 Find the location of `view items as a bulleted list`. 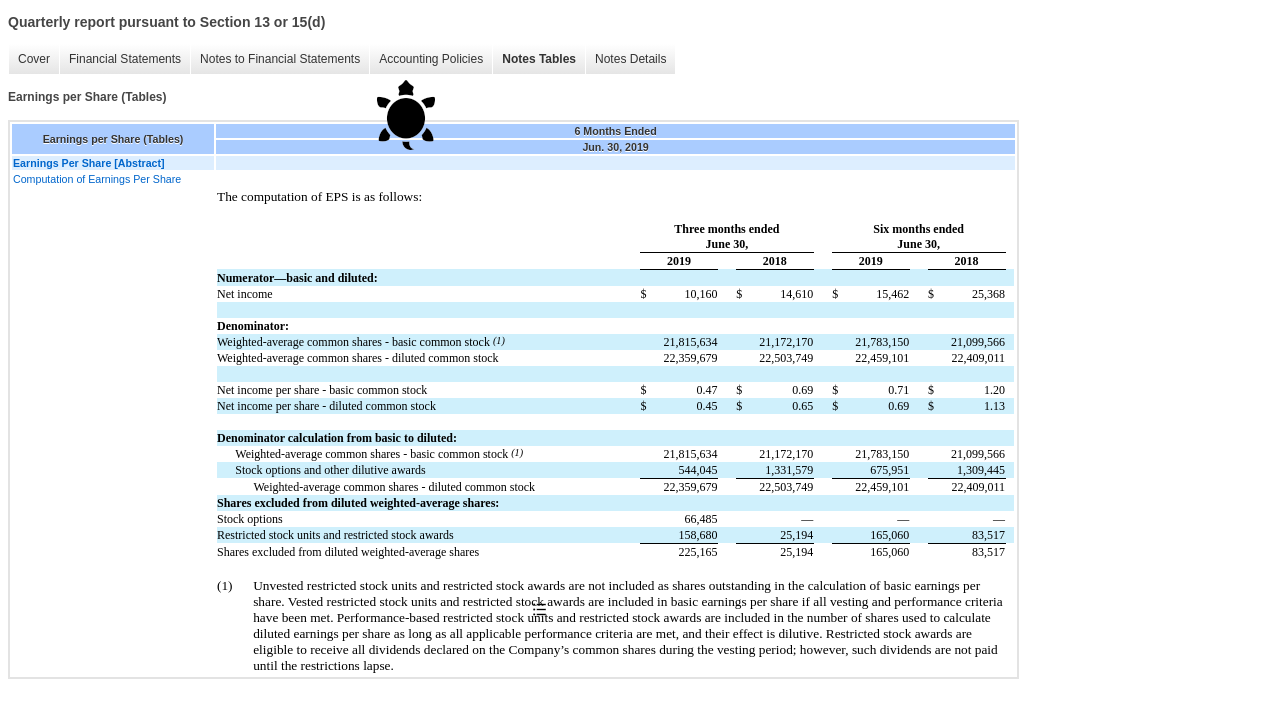

view items as a bulleted list is located at coordinates (539, 609).